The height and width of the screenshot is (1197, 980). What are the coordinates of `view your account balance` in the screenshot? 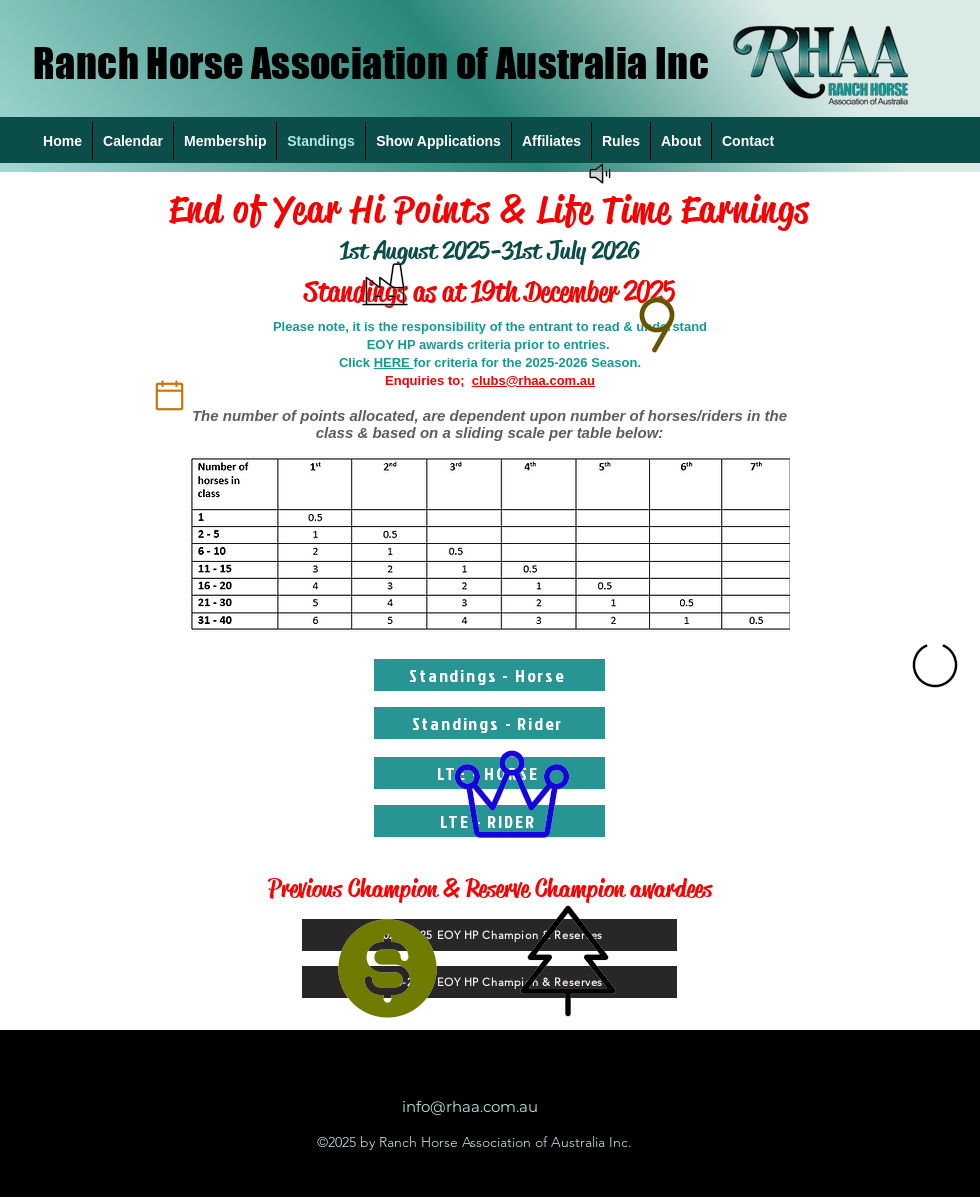 It's located at (387, 968).